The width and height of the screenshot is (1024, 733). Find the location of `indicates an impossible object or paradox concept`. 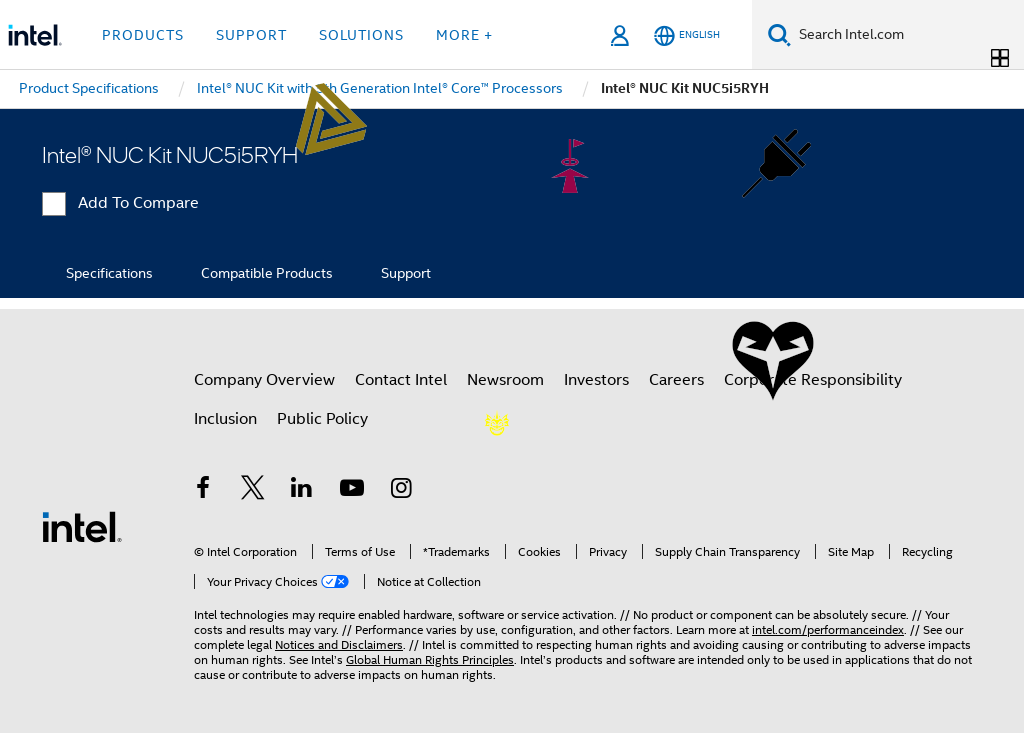

indicates an impossible object or paradox concept is located at coordinates (331, 119).